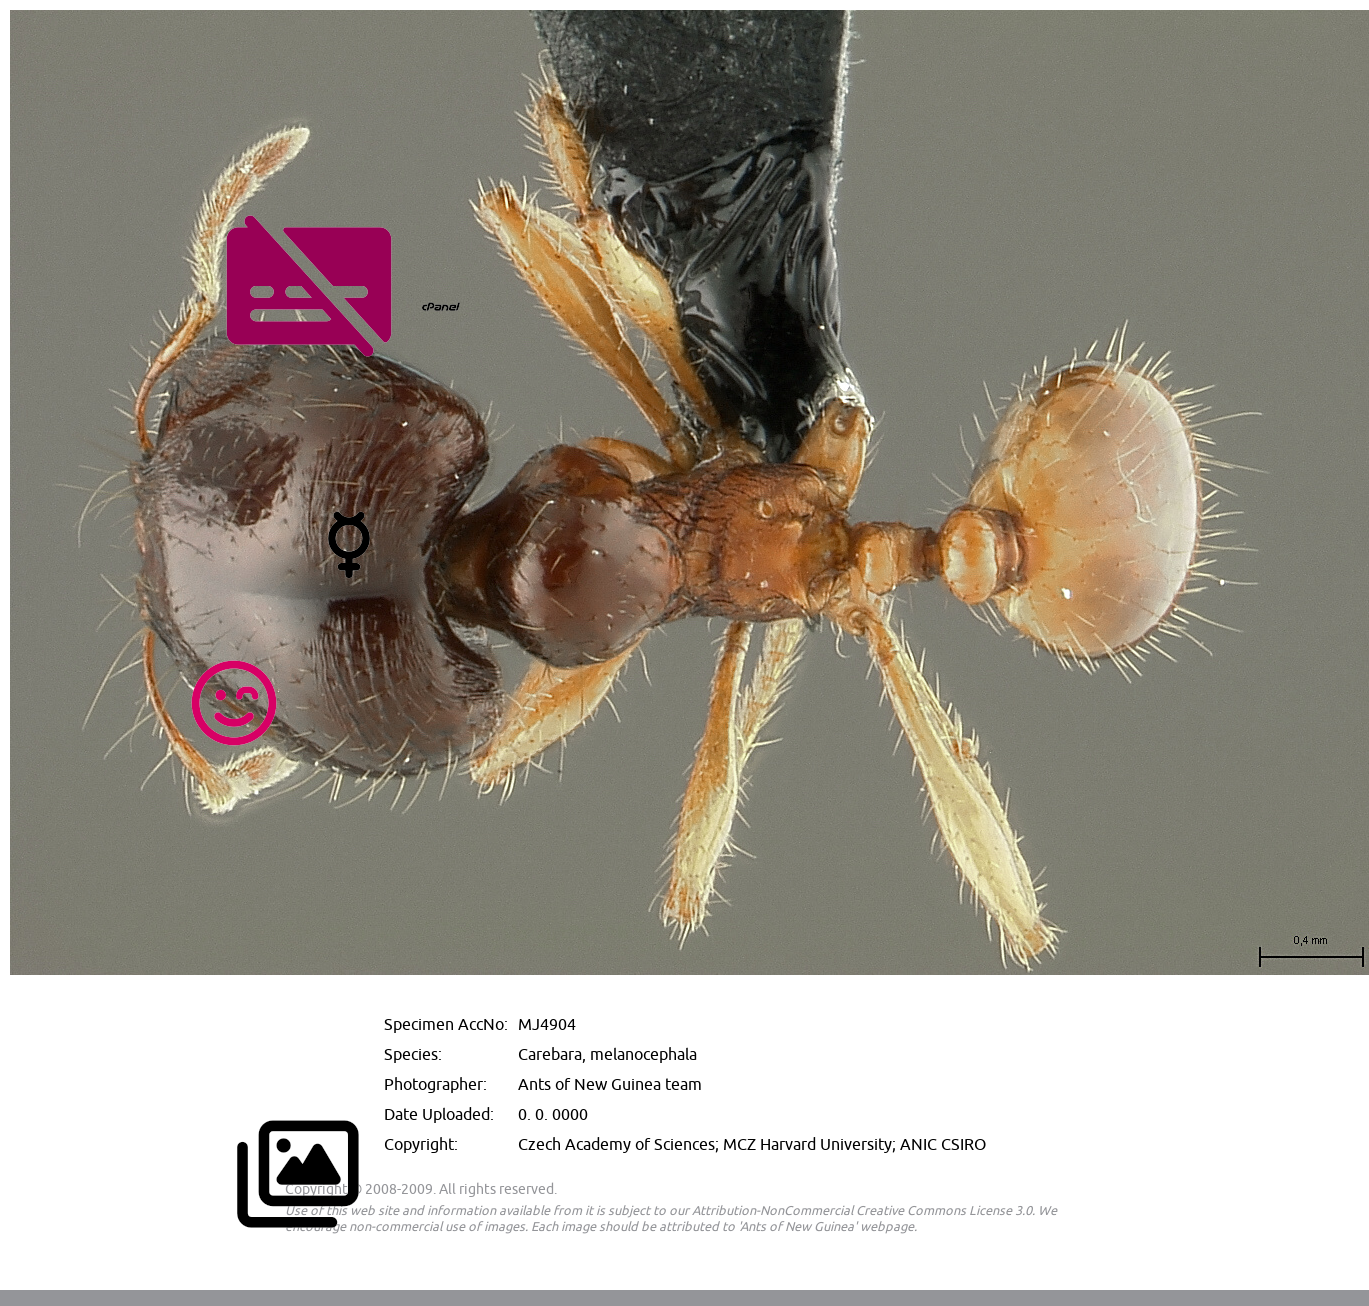 This screenshot has height=1306, width=1369. I want to click on disable subtitles or closed captions, so click(309, 286).